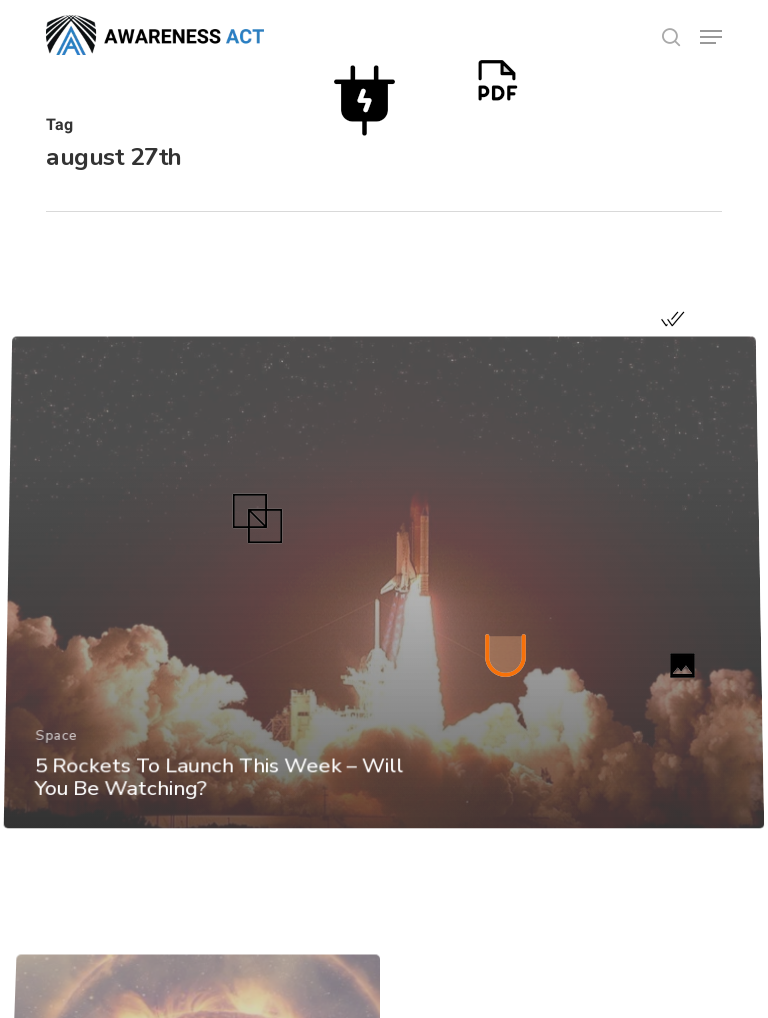 The width and height of the screenshot is (768, 1018). Describe the element at coordinates (682, 665) in the screenshot. I see `view photos or images` at that location.